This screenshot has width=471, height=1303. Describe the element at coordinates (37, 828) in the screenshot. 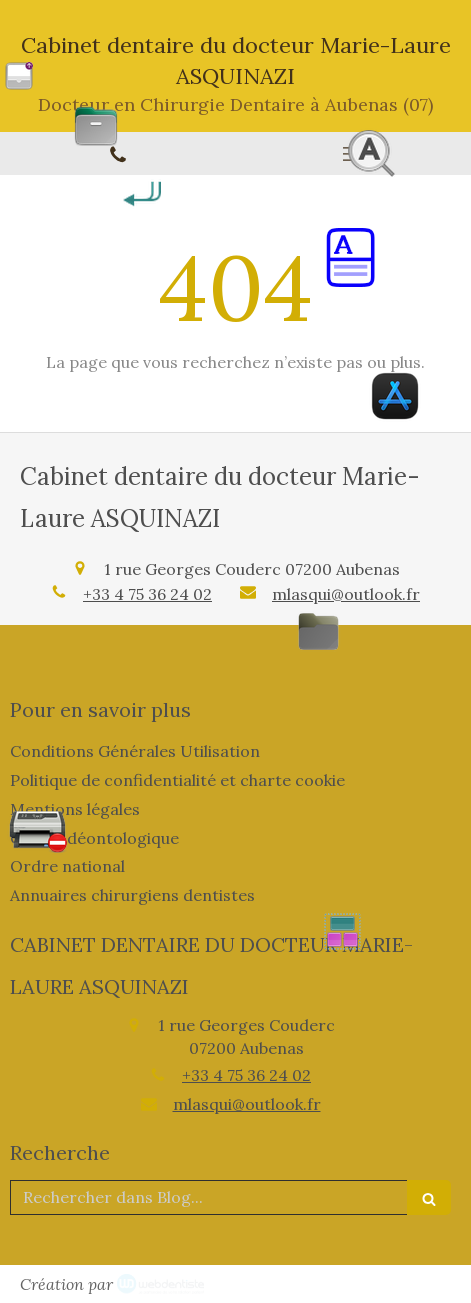

I see `indicates a printer error or malfunction` at that location.